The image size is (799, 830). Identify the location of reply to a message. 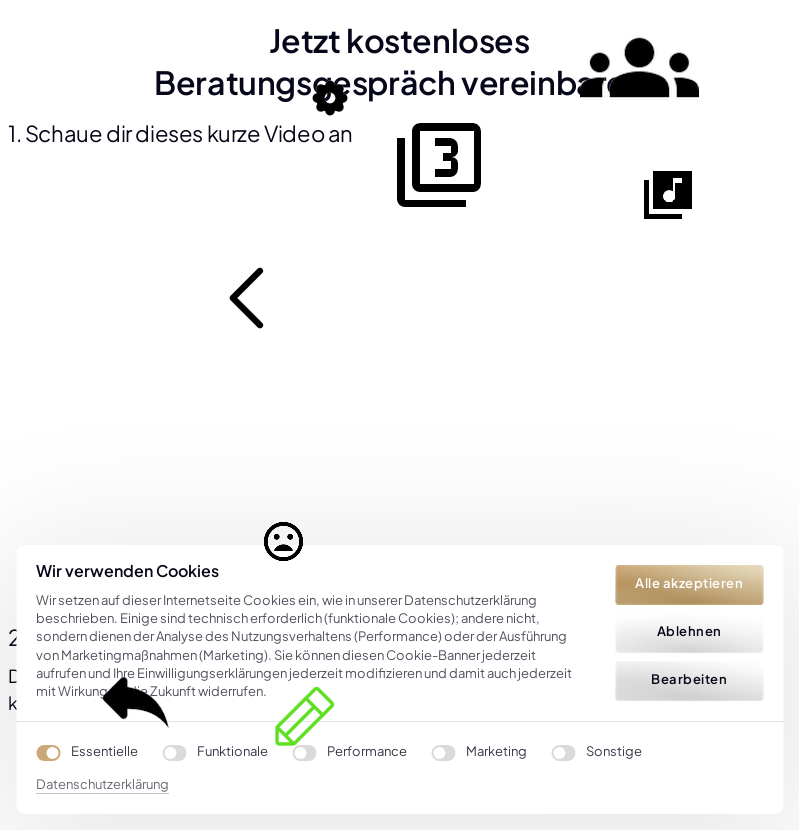
(135, 698).